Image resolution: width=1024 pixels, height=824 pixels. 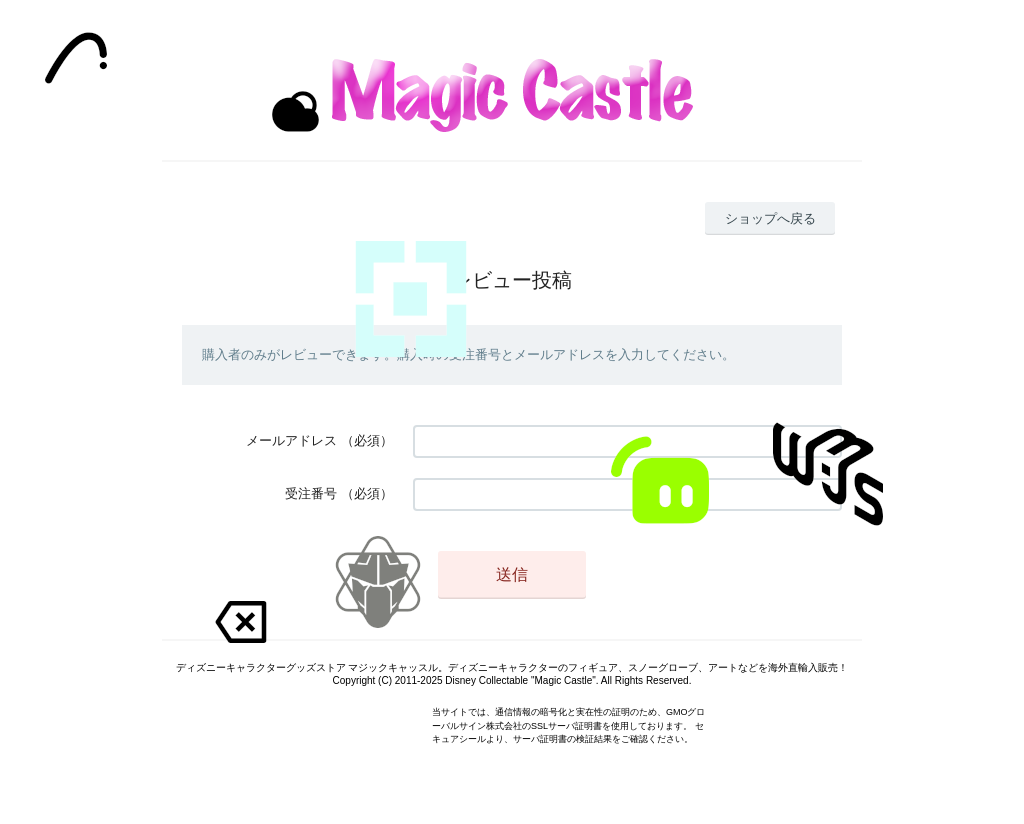 What do you see at coordinates (378, 582) in the screenshot?
I see `visit primereact component library website` at bounding box center [378, 582].